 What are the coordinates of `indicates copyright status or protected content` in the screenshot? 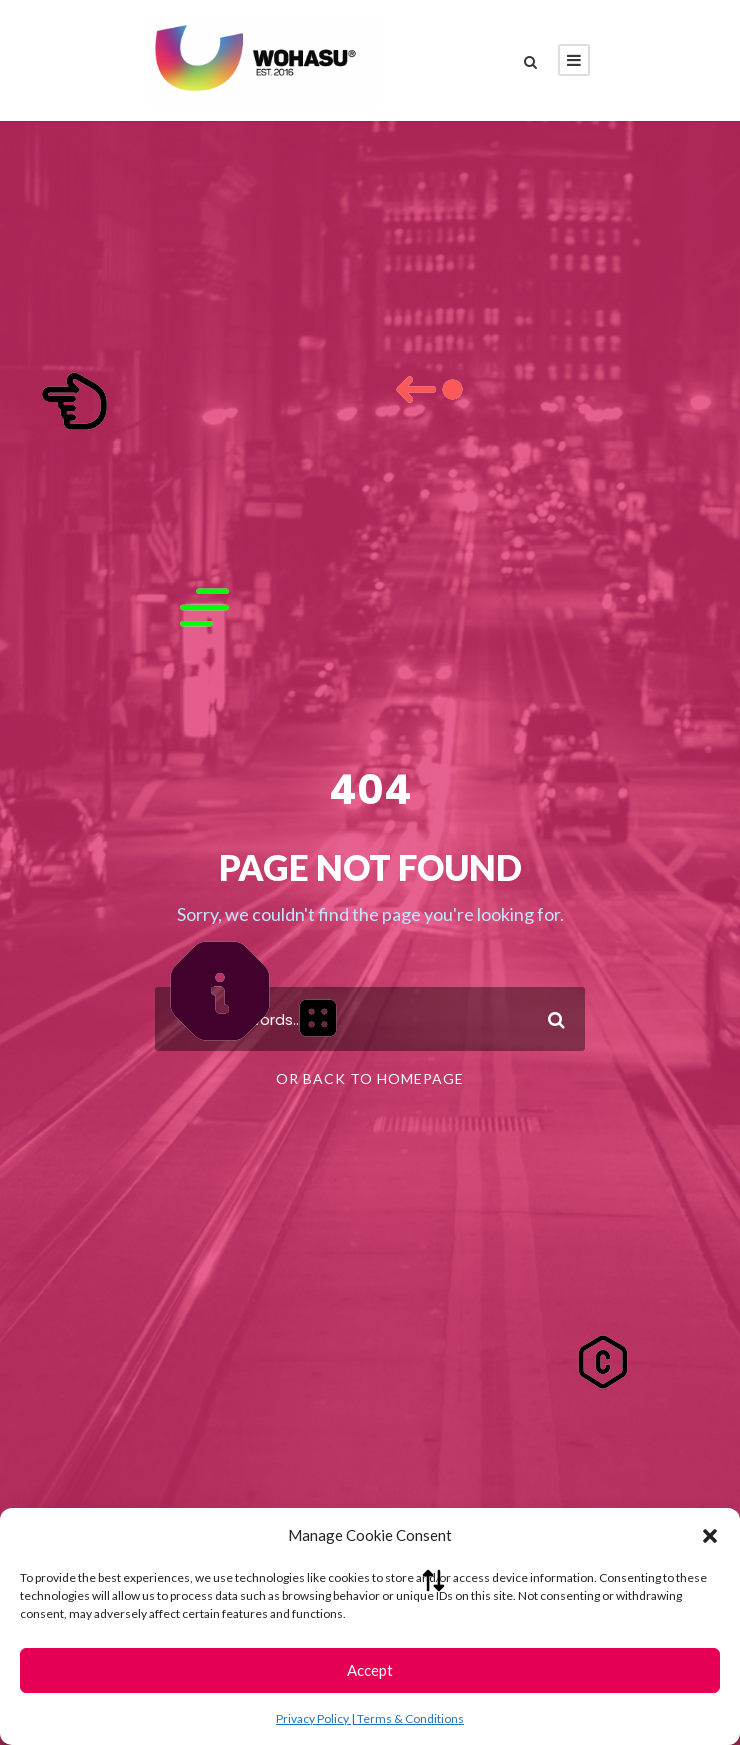 It's located at (603, 1362).